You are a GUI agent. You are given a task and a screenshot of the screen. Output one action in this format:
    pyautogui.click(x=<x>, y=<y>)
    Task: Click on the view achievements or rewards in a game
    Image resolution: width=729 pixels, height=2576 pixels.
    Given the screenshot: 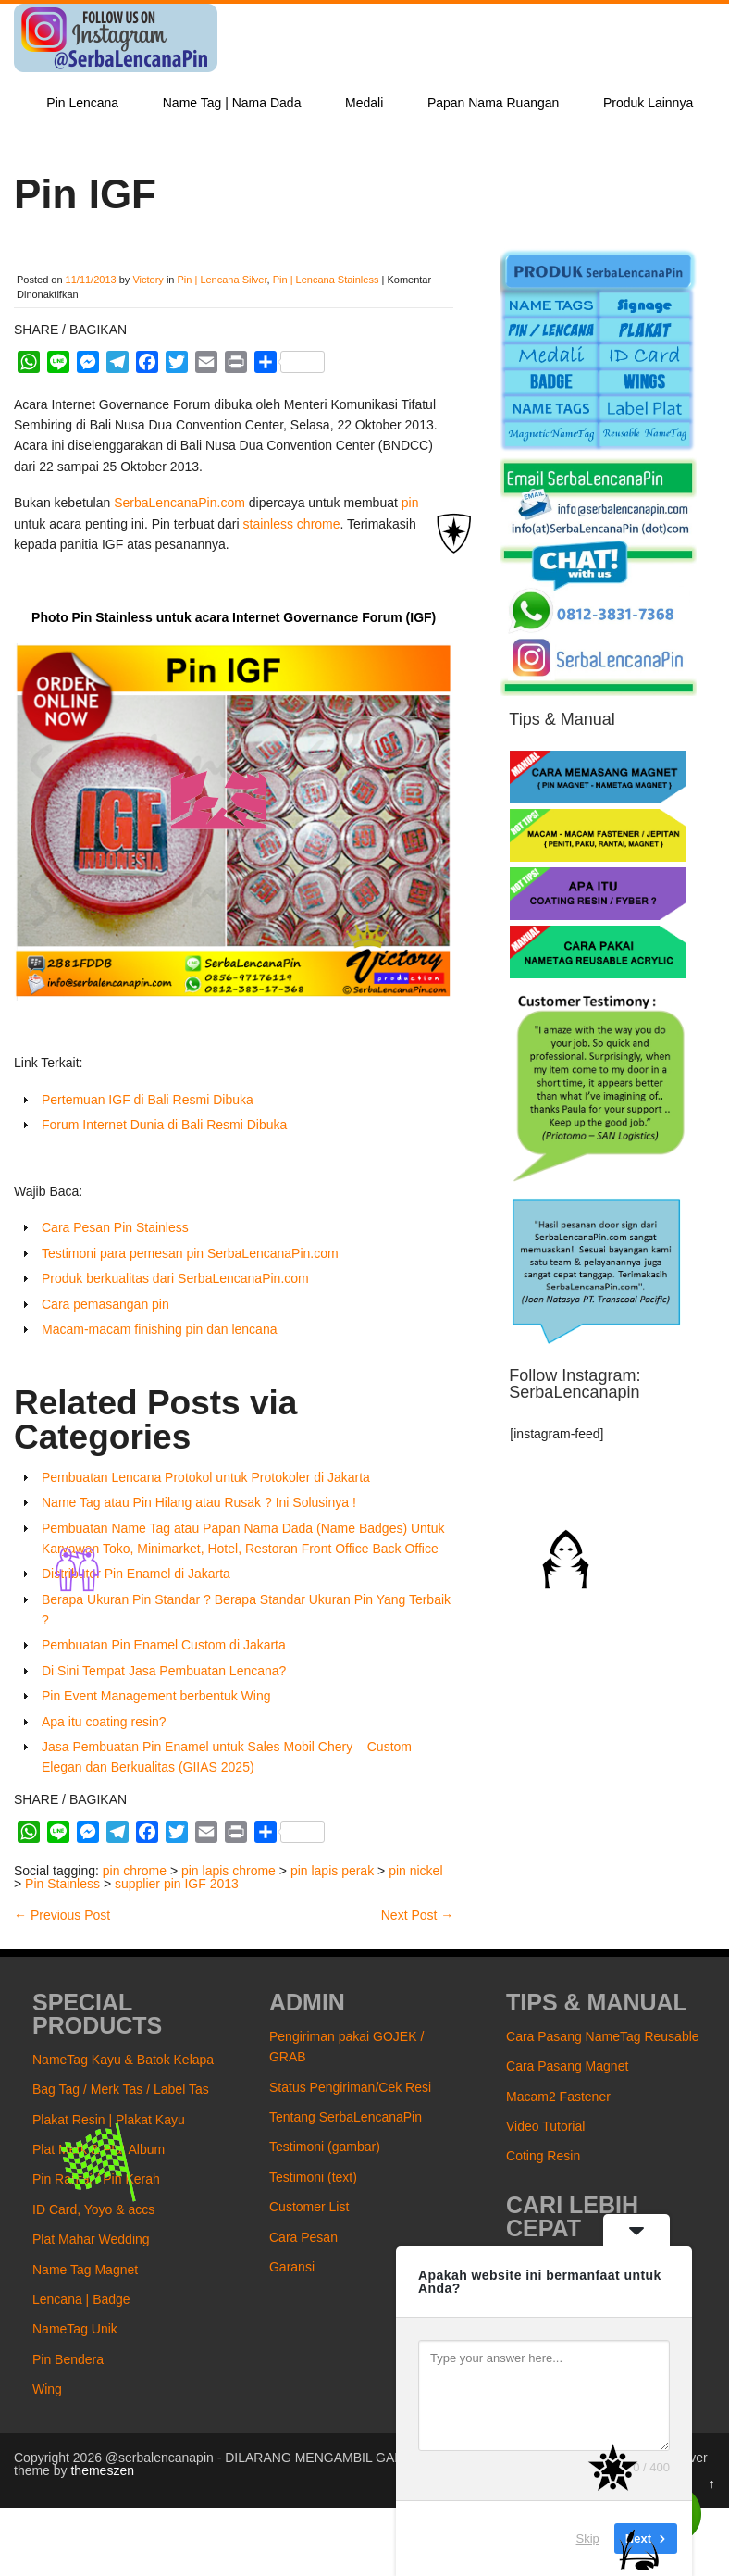 What is the action you would take?
    pyautogui.click(x=612, y=2468)
    